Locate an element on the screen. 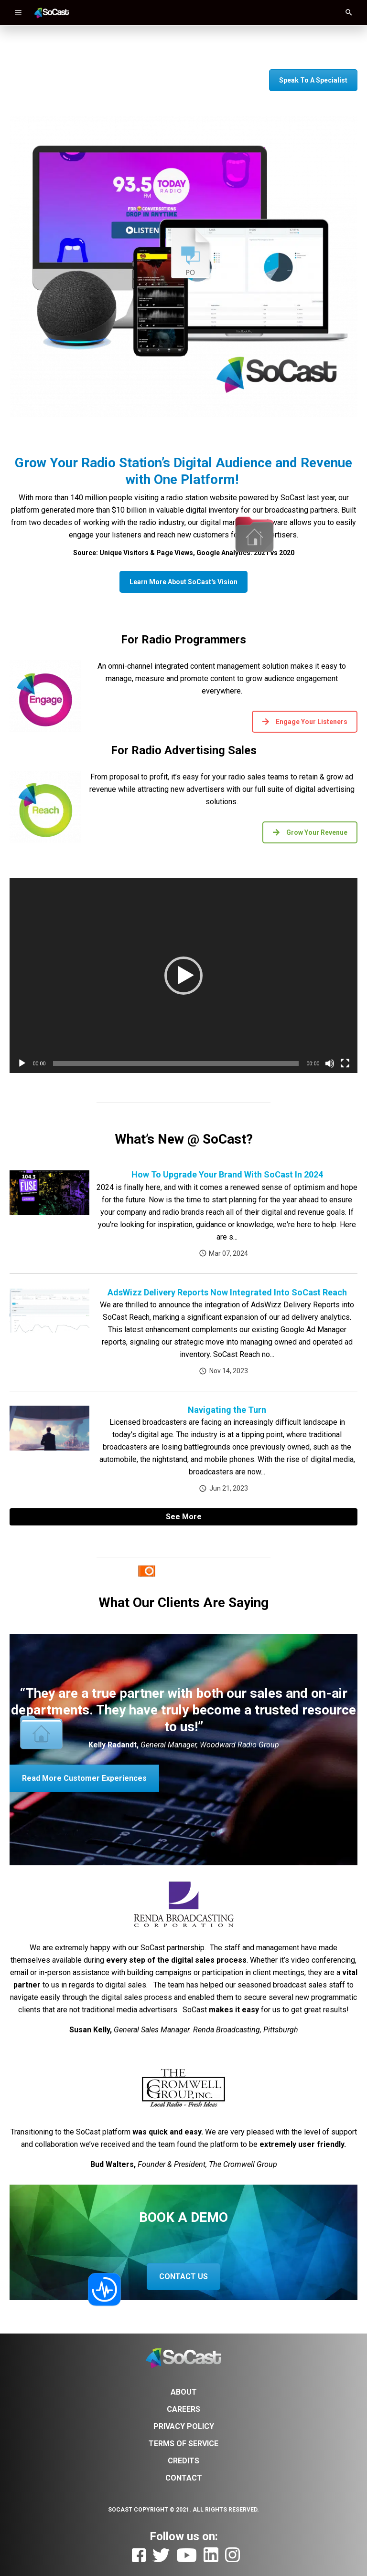  open your home folder is located at coordinates (41, 1732).